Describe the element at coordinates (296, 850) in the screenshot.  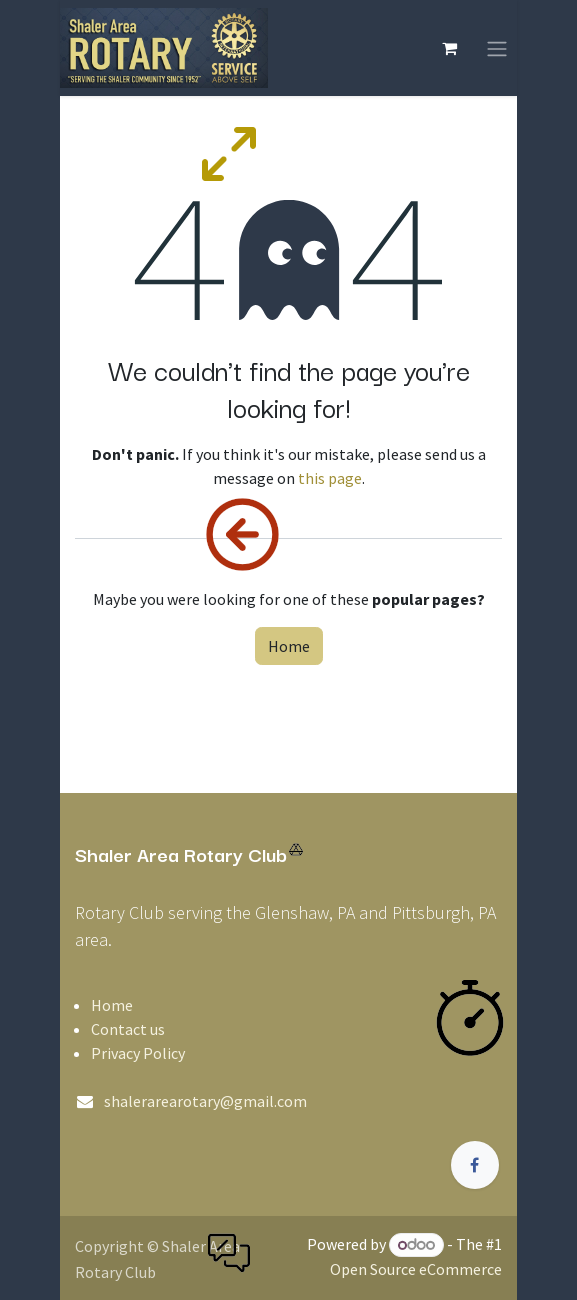
I see `open Google Drive` at that location.